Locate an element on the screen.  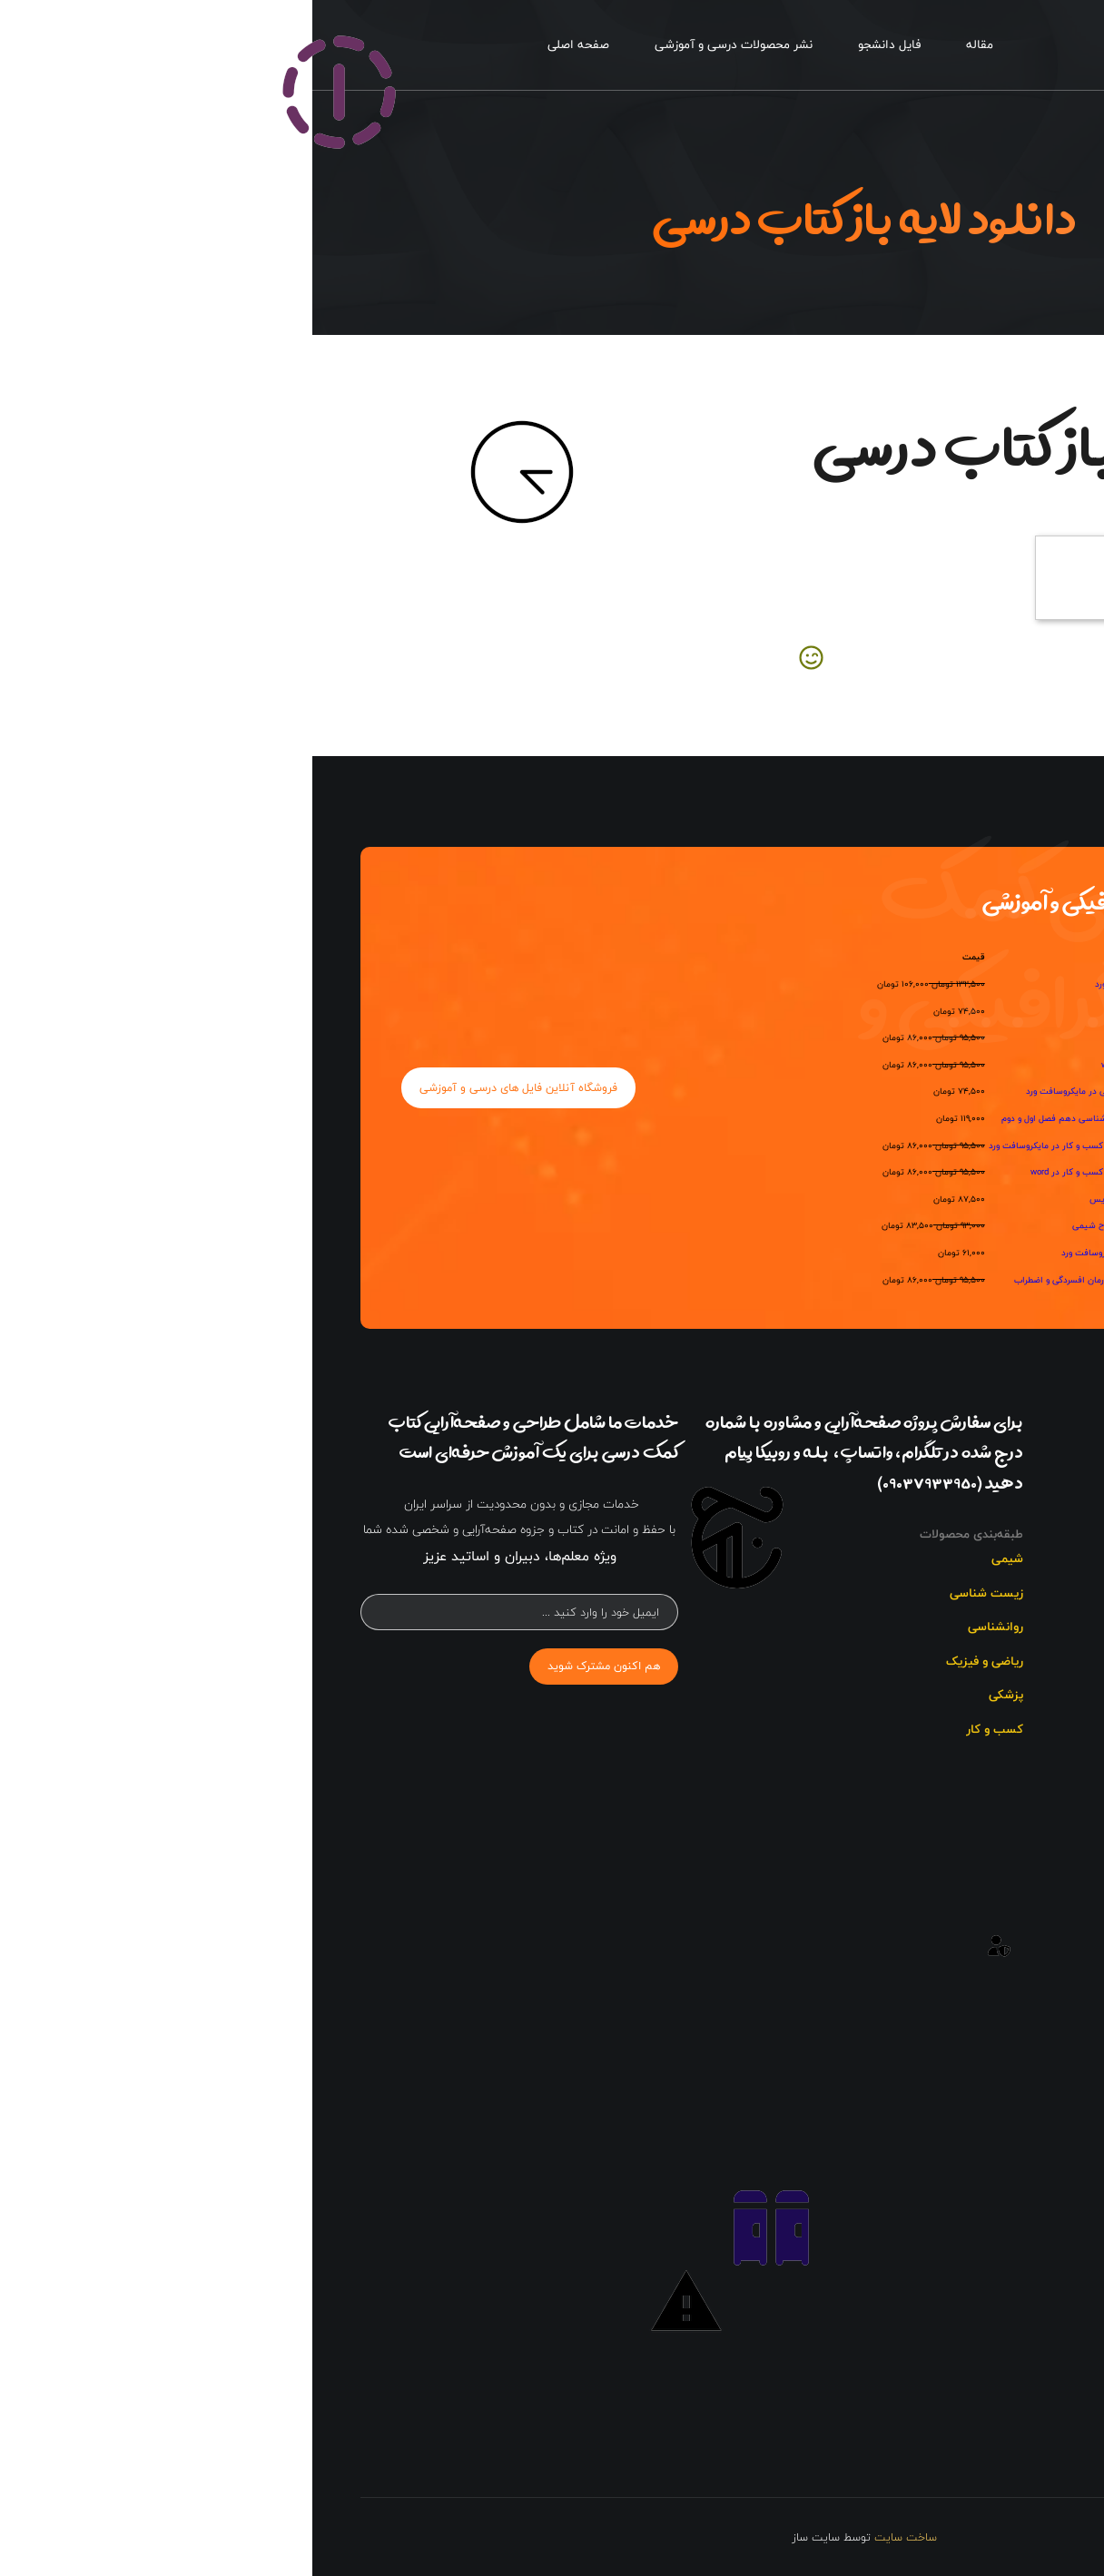
view additional information is located at coordinates (339, 92).